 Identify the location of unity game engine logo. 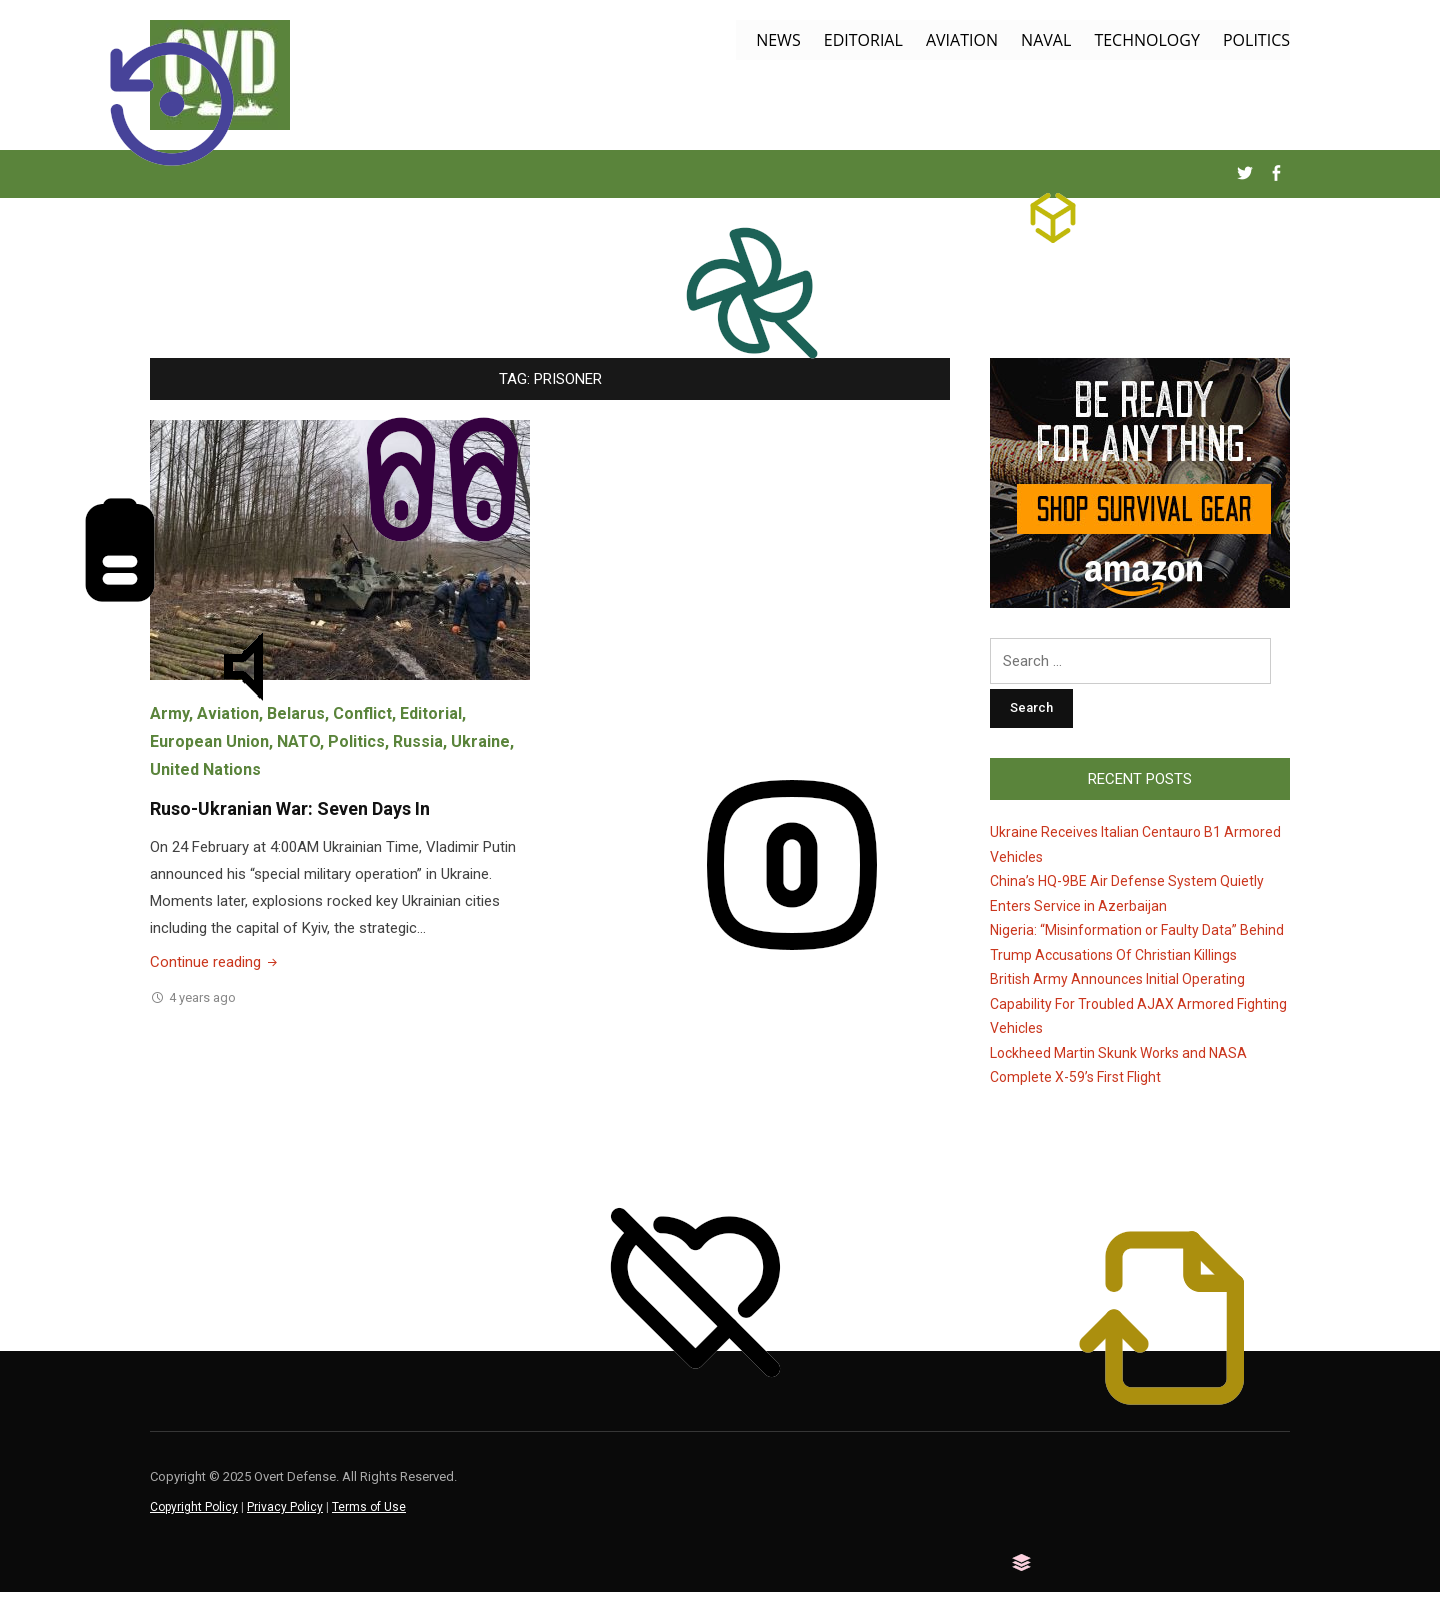
(1053, 218).